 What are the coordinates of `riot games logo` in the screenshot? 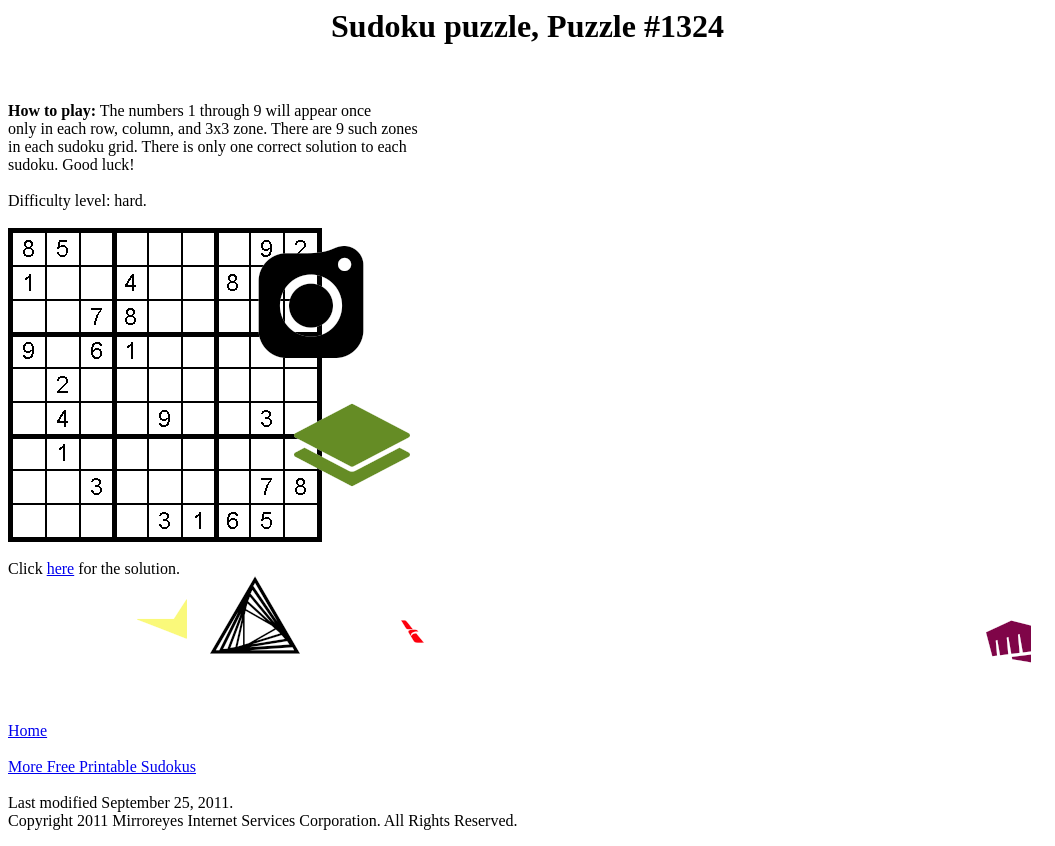 It's located at (1008, 641).